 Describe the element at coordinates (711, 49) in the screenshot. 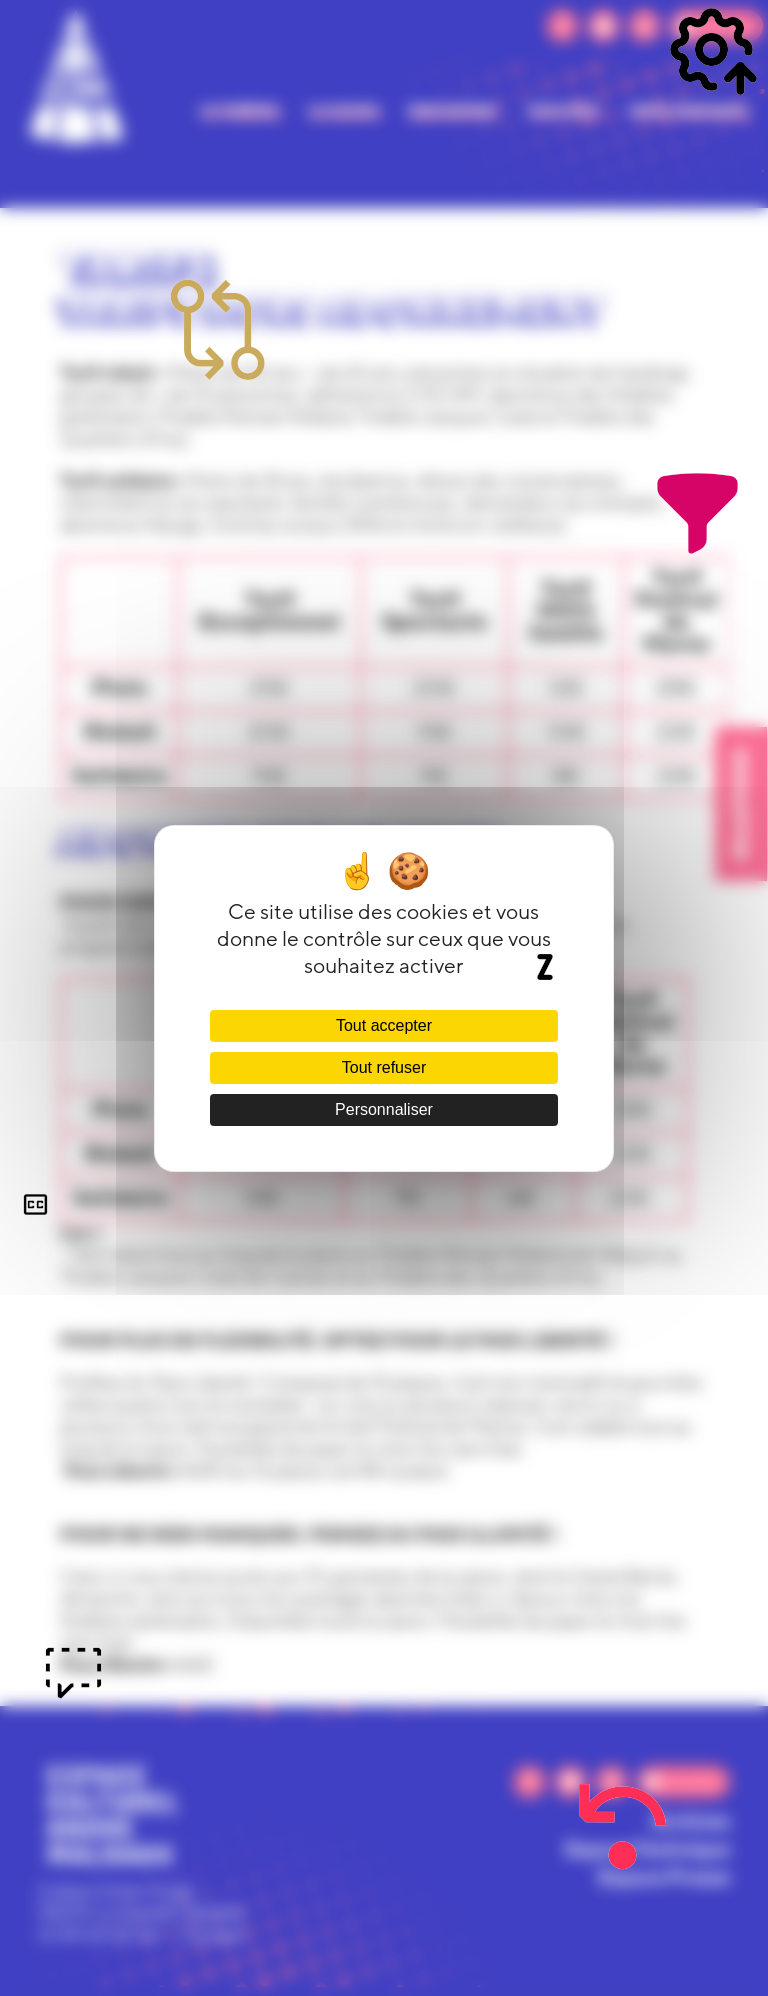

I see `upgrade or update settings` at that location.